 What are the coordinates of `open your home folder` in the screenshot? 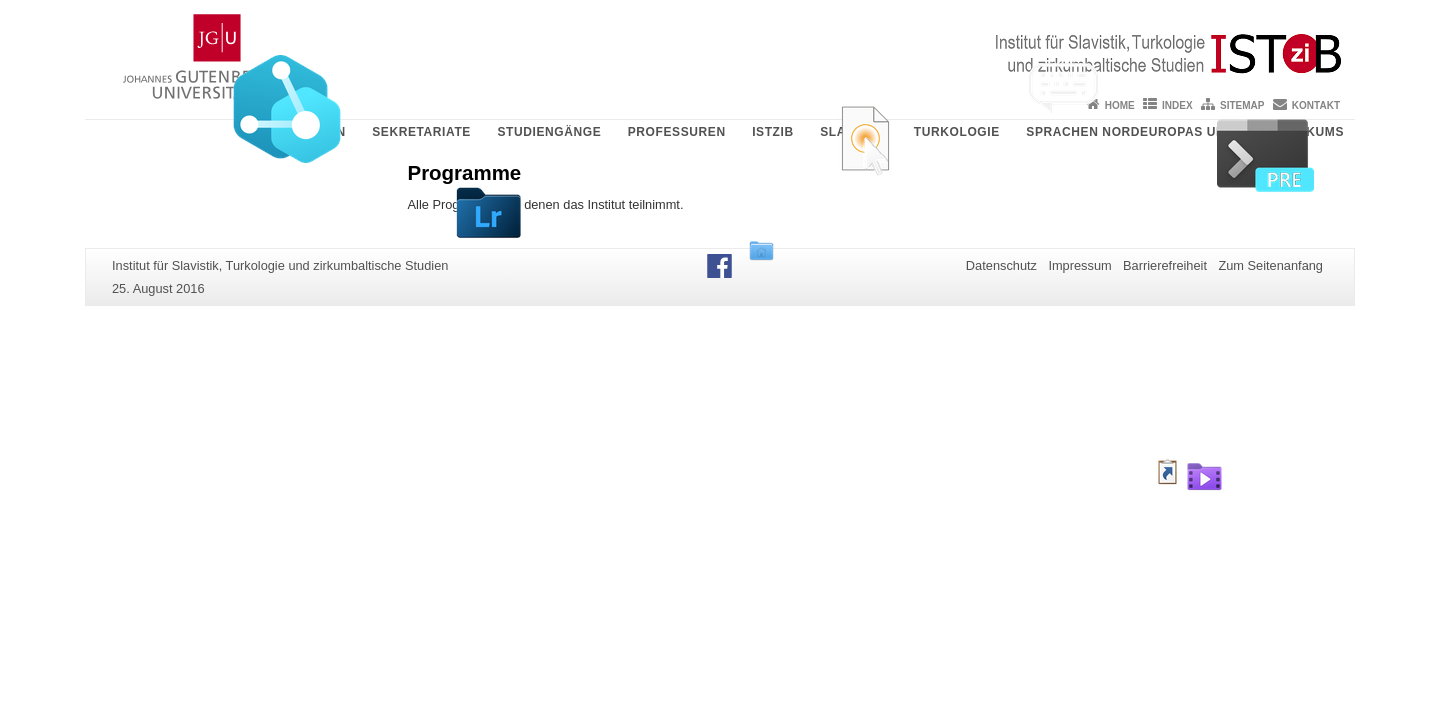 It's located at (761, 250).